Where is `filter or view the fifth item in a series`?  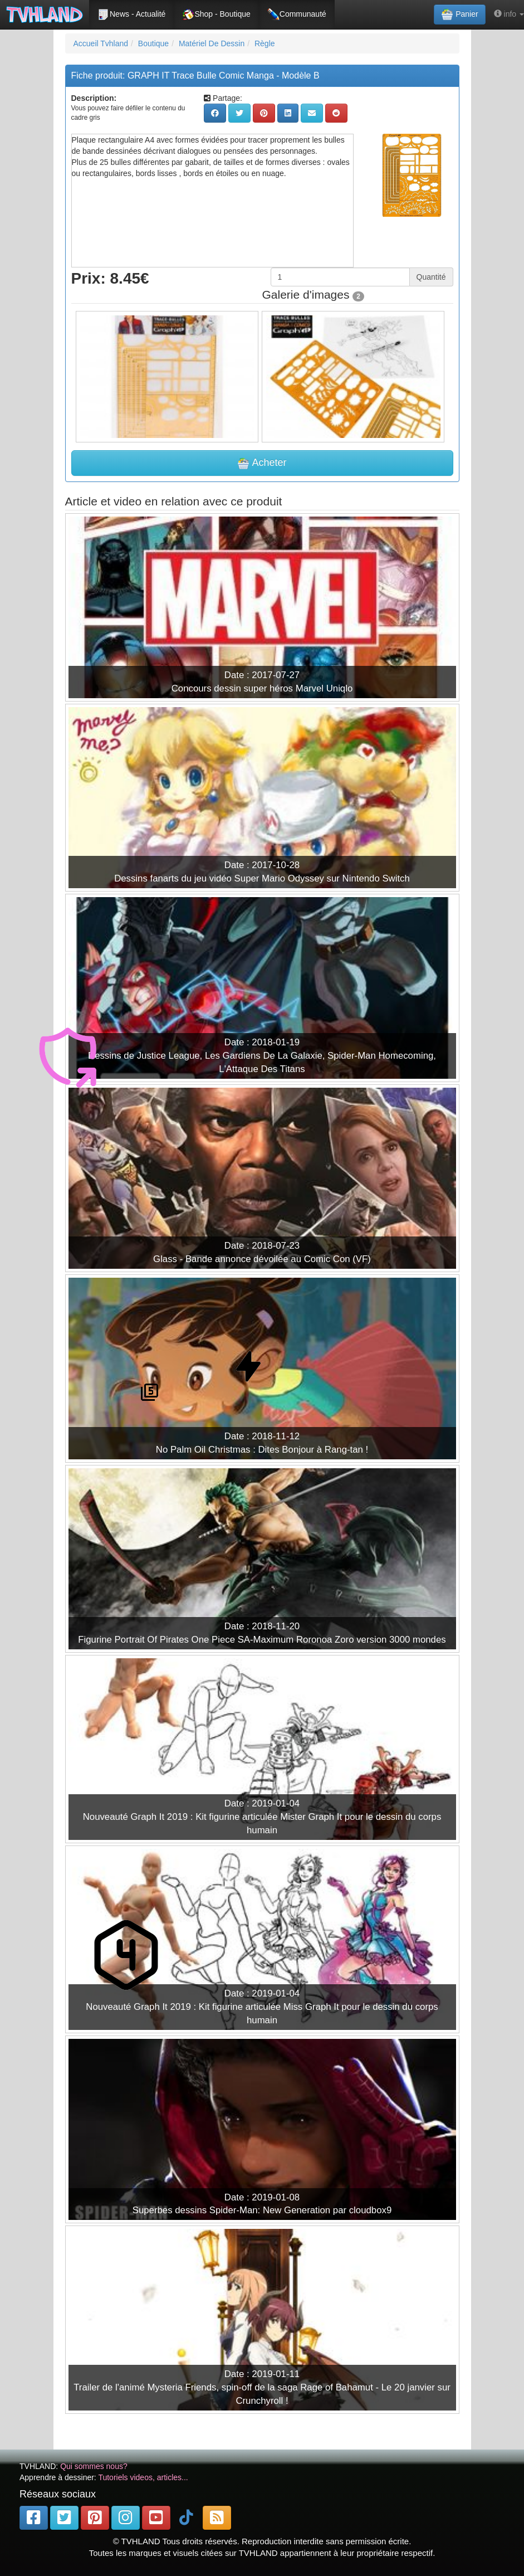
filter or view the fifth item in a series is located at coordinates (149, 1392).